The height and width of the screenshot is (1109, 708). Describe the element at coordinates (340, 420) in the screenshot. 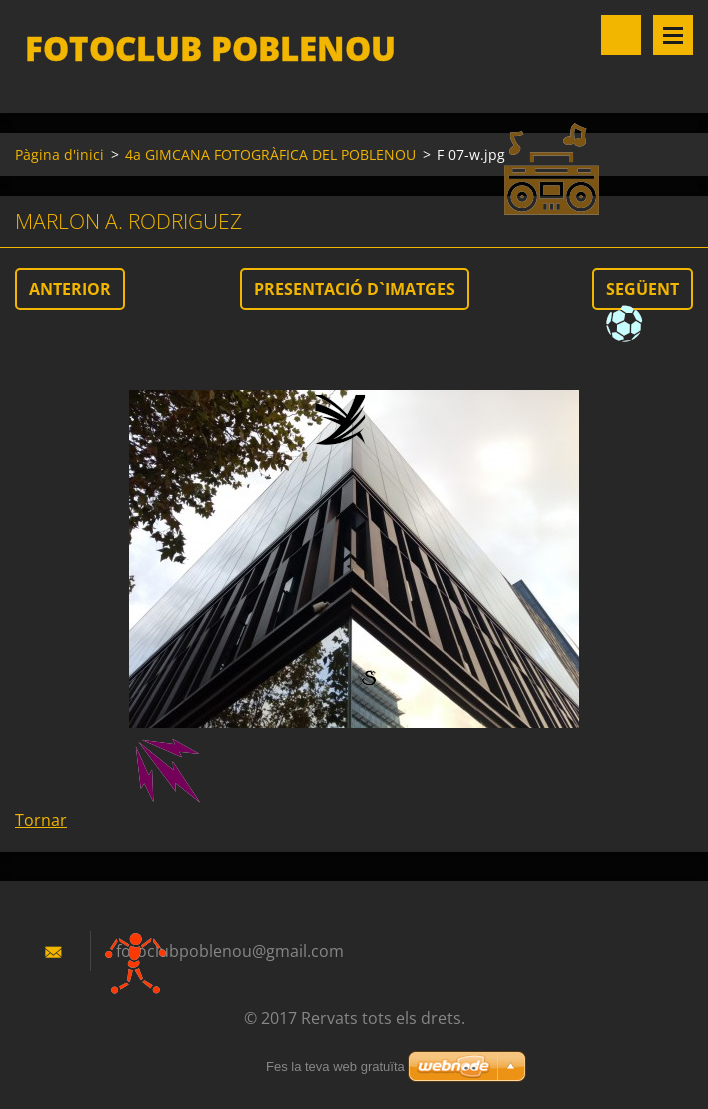

I see `indicates wind or air currents intersecting` at that location.